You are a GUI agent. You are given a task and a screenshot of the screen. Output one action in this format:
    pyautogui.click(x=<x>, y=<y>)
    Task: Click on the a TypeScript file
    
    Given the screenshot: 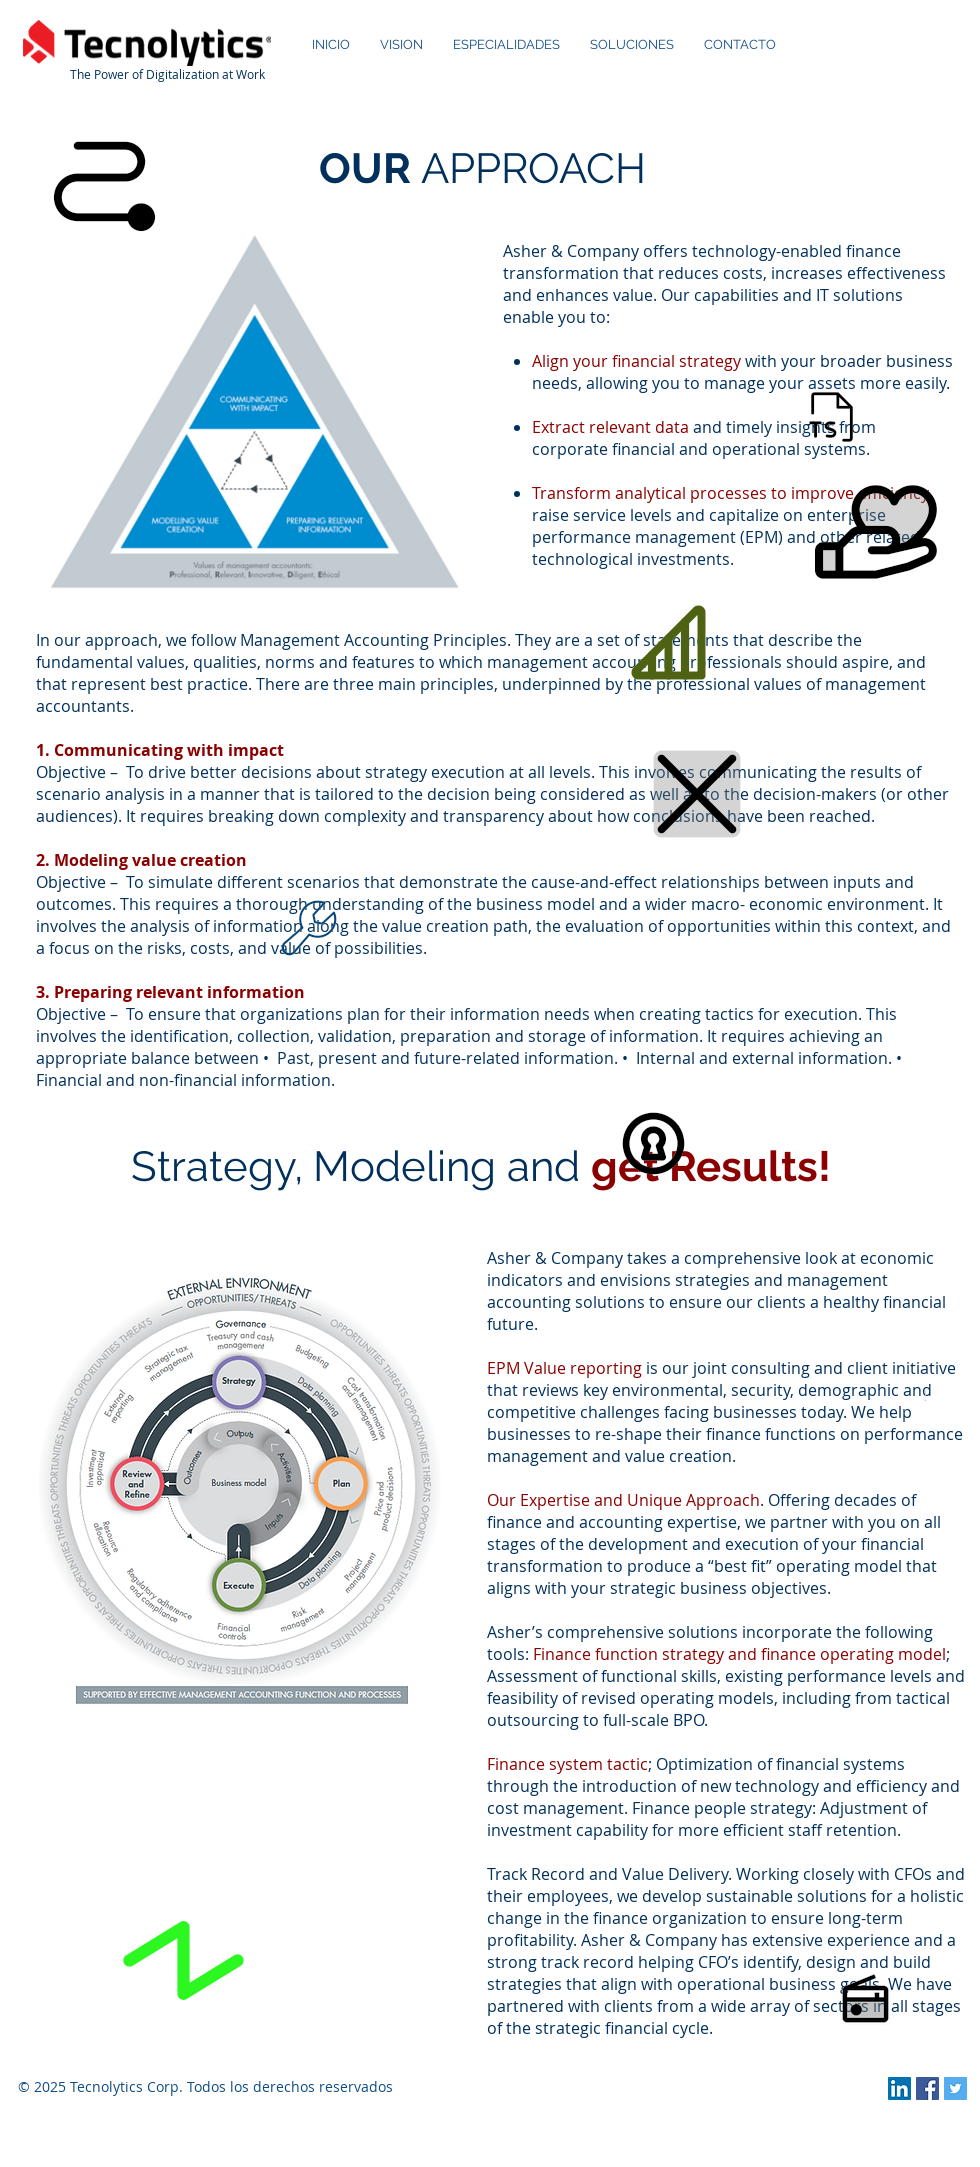 What is the action you would take?
    pyautogui.click(x=832, y=417)
    